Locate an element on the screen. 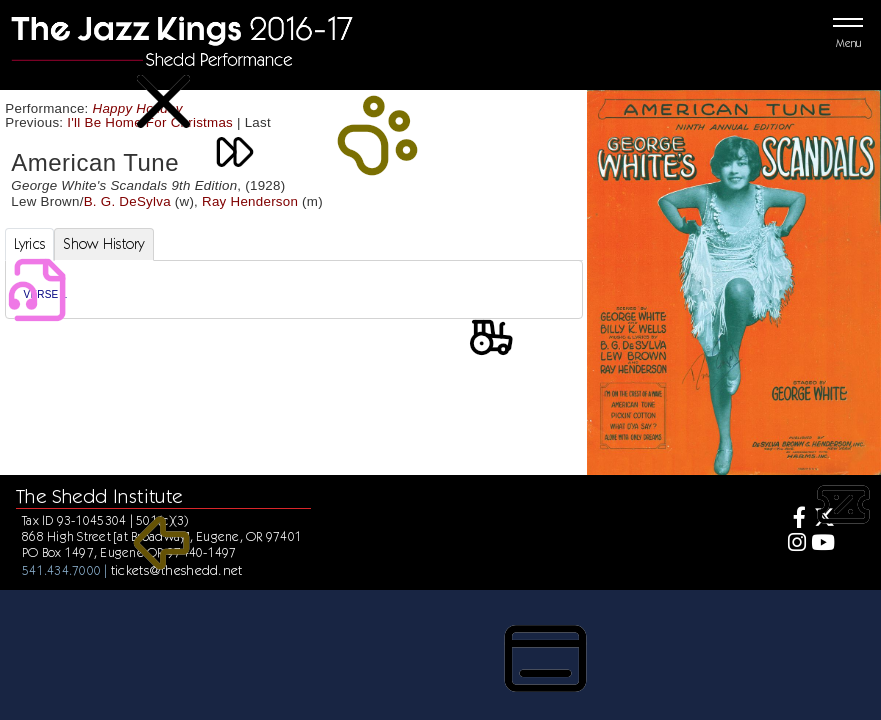 The width and height of the screenshot is (881, 720). access pet-related features or settings is located at coordinates (377, 135).